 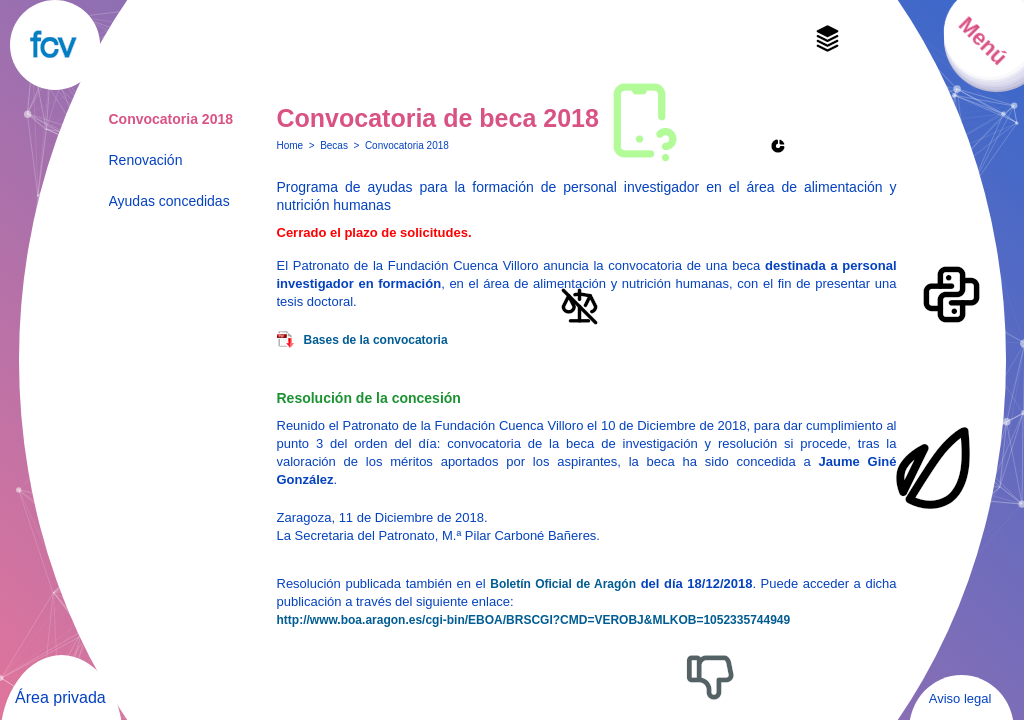 What do you see at coordinates (778, 146) in the screenshot?
I see `view analytics or statistics breakdown` at bounding box center [778, 146].